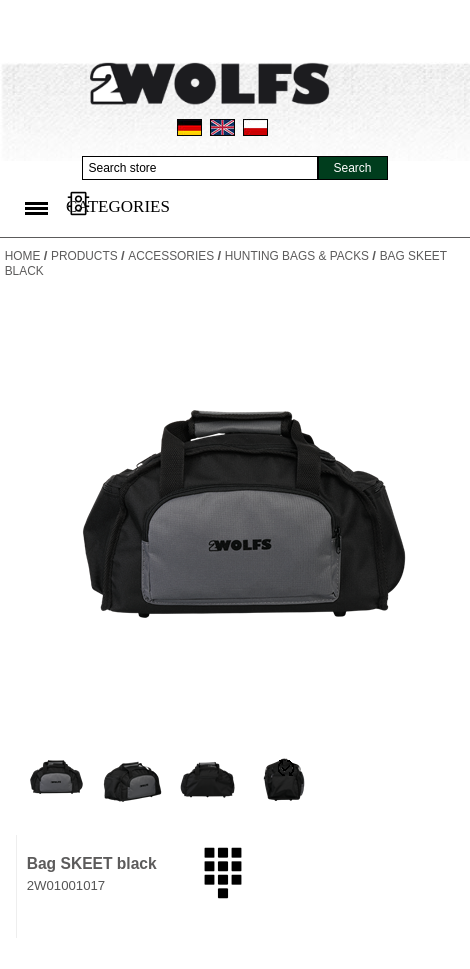 The image size is (470, 969). What do you see at coordinates (286, 768) in the screenshot?
I see `indicates content has been published with recent changes` at bounding box center [286, 768].